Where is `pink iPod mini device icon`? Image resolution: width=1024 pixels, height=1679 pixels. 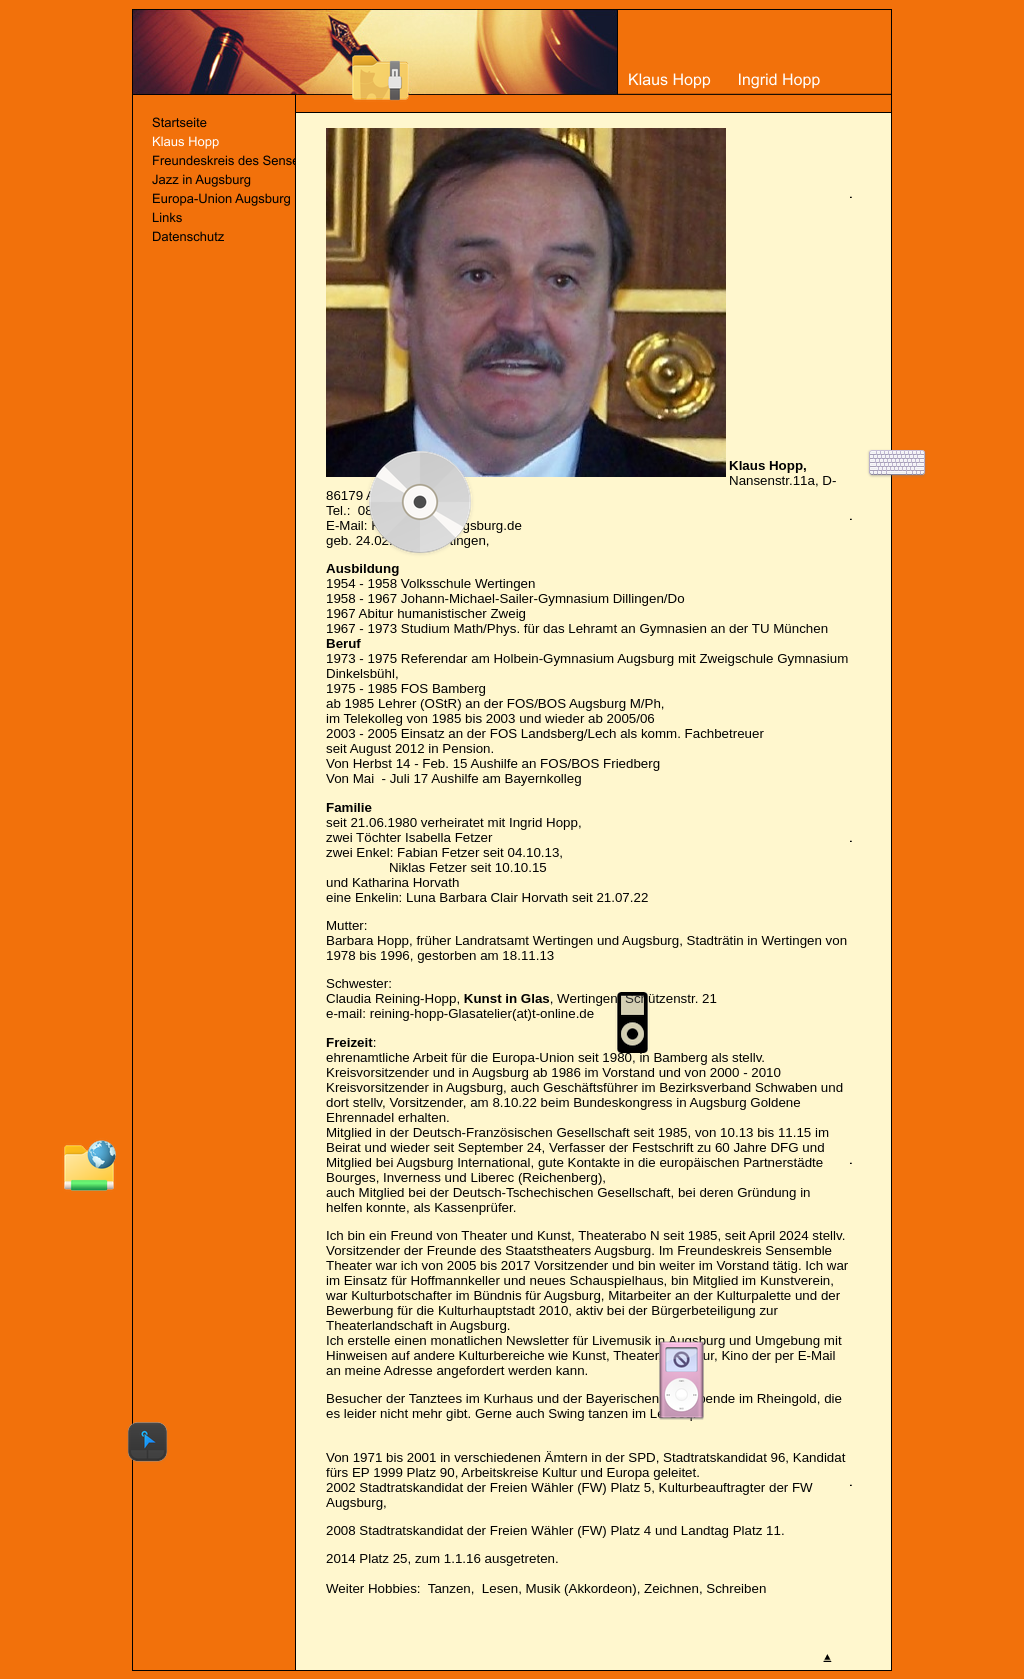
pink iPod mini device icon is located at coordinates (681, 1380).